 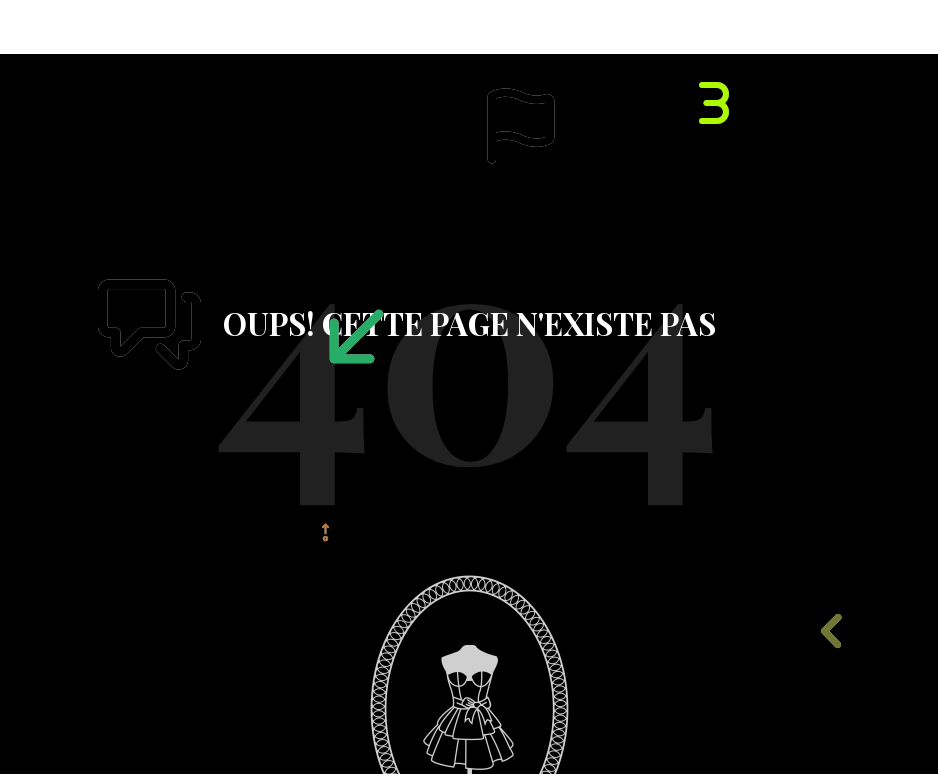 What do you see at coordinates (833, 631) in the screenshot?
I see `go back to the previous screen` at bounding box center [833, 631].